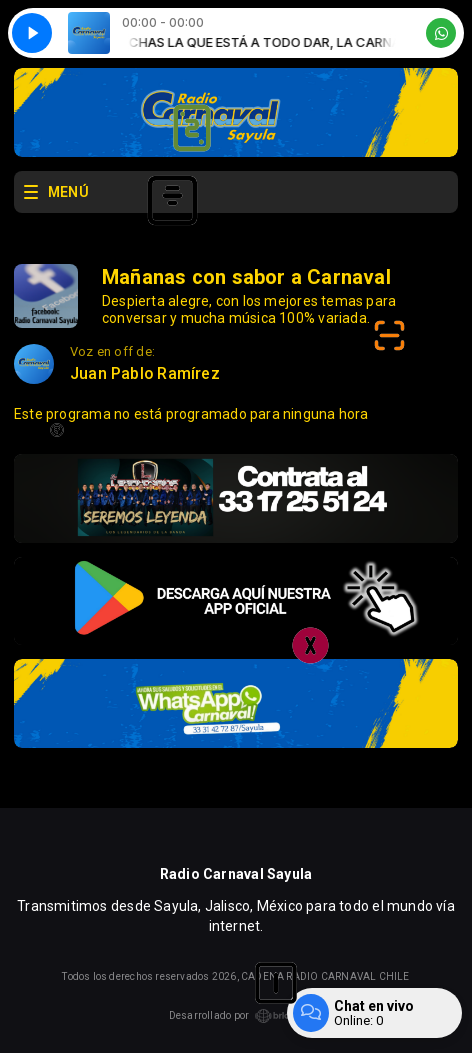 The width and height of the screenshot is (472, 1053). I want to click on close or dismiss a dialog, so click(310, 645).